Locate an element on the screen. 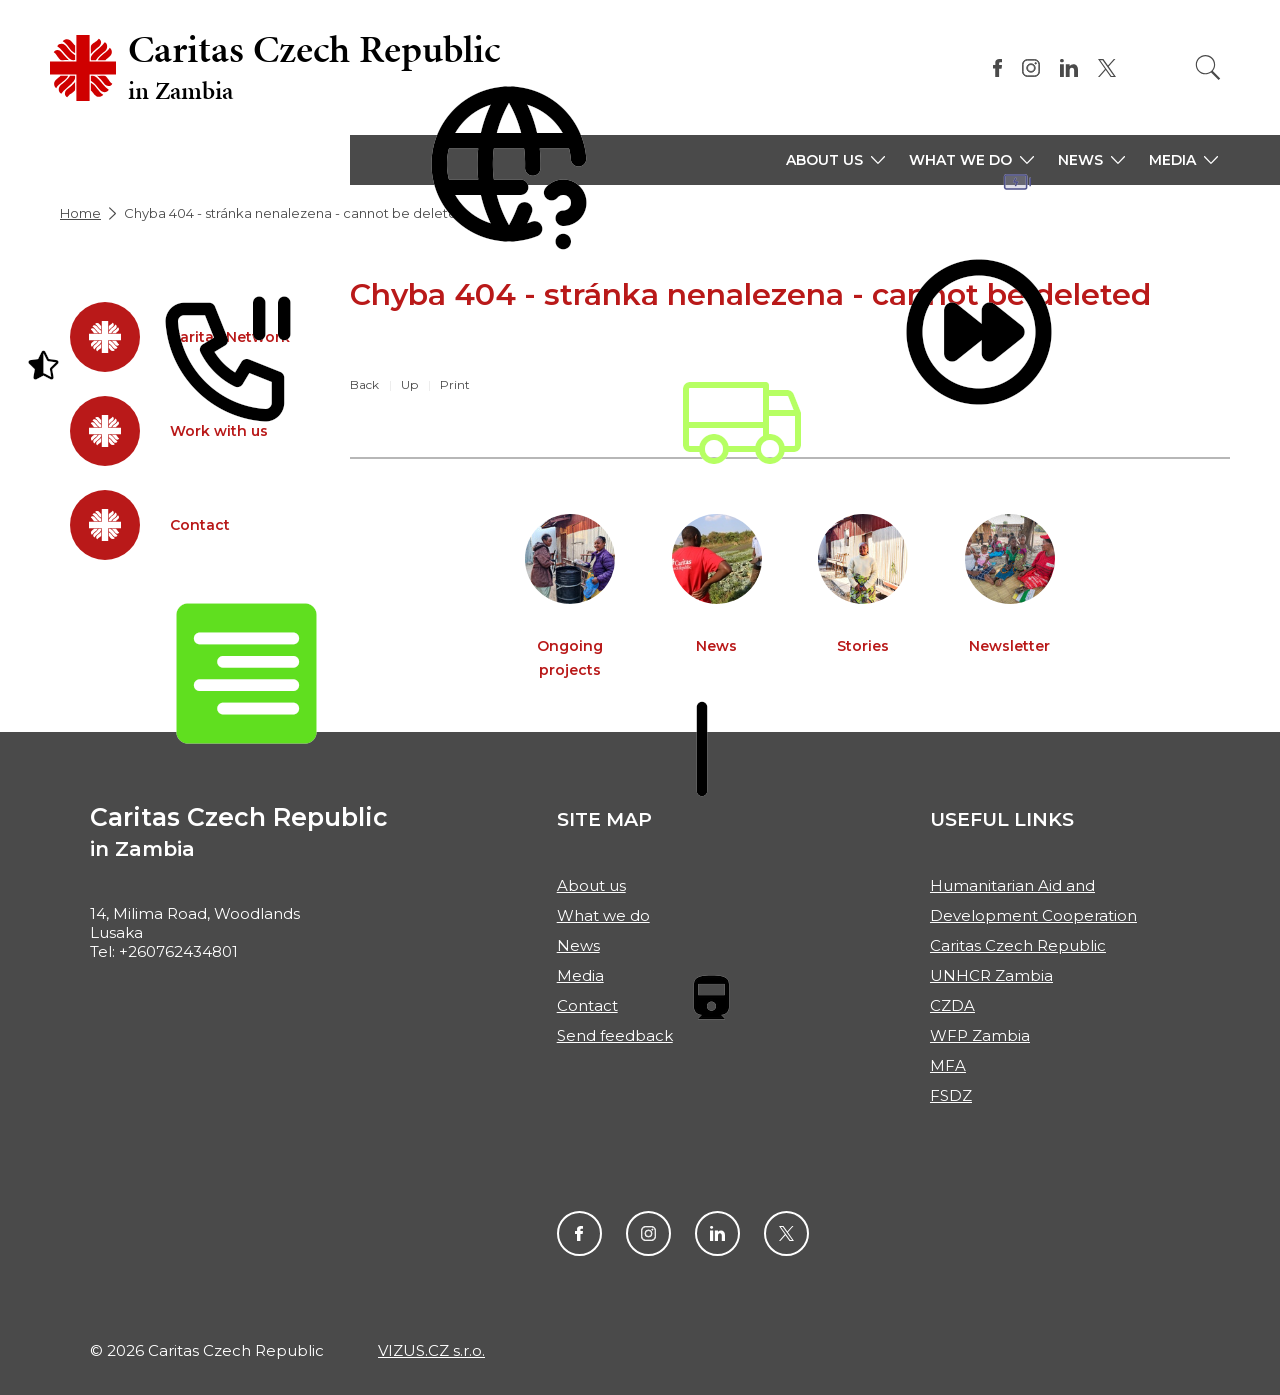  indicates device is currently charging is located at coordinates (1017, 182).